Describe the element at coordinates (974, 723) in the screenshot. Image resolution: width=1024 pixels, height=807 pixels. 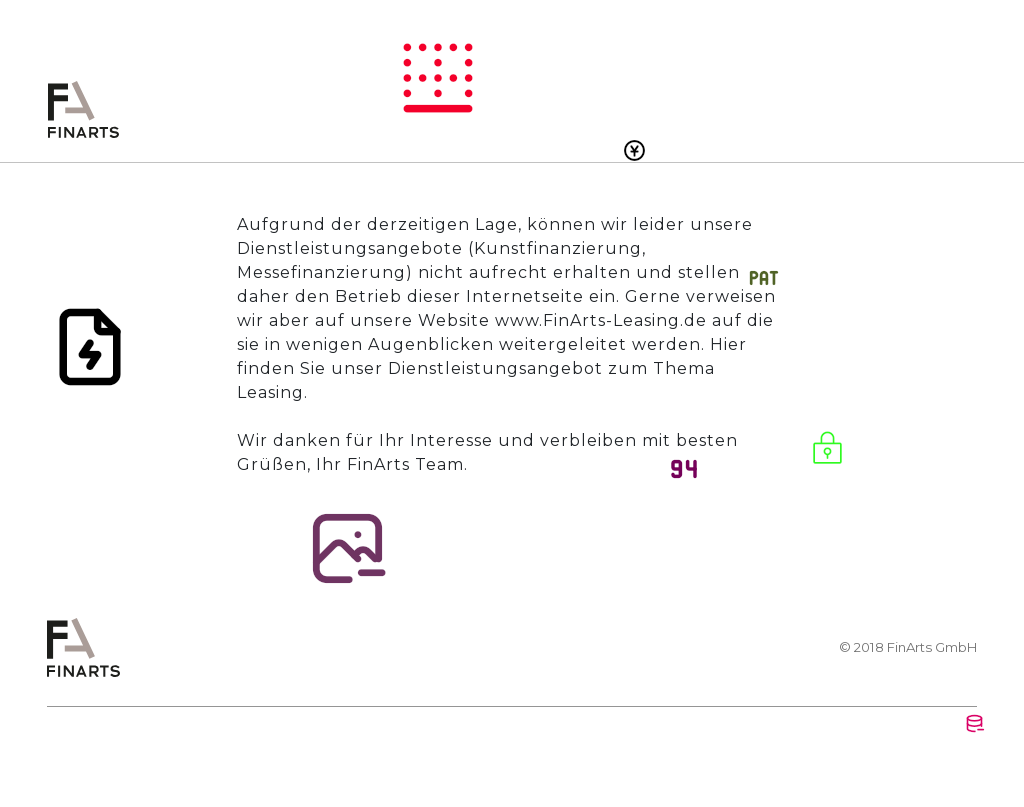
I see `remove a database or data source` at that location.